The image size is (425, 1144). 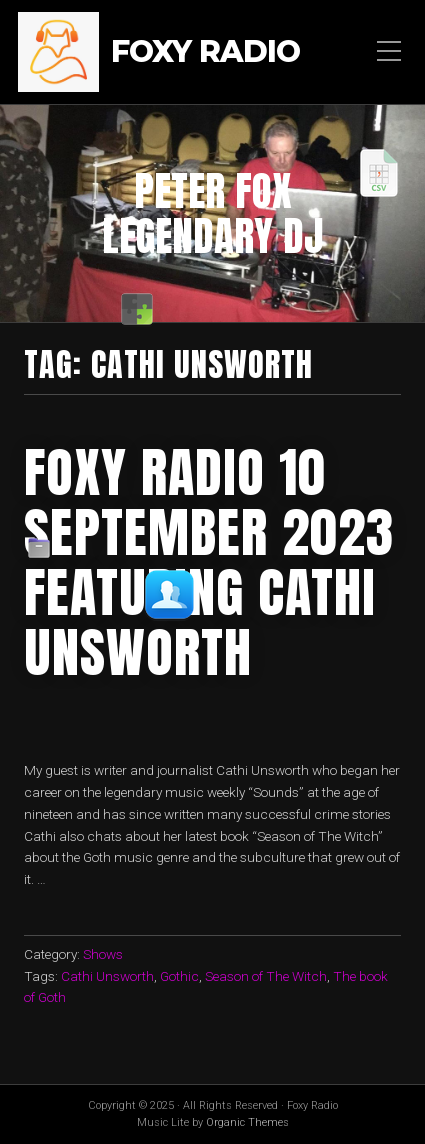 What do you see at coordinates (39, 548) in the screenshot?
I see `open the file manager application` at bounding box center [39, 548].